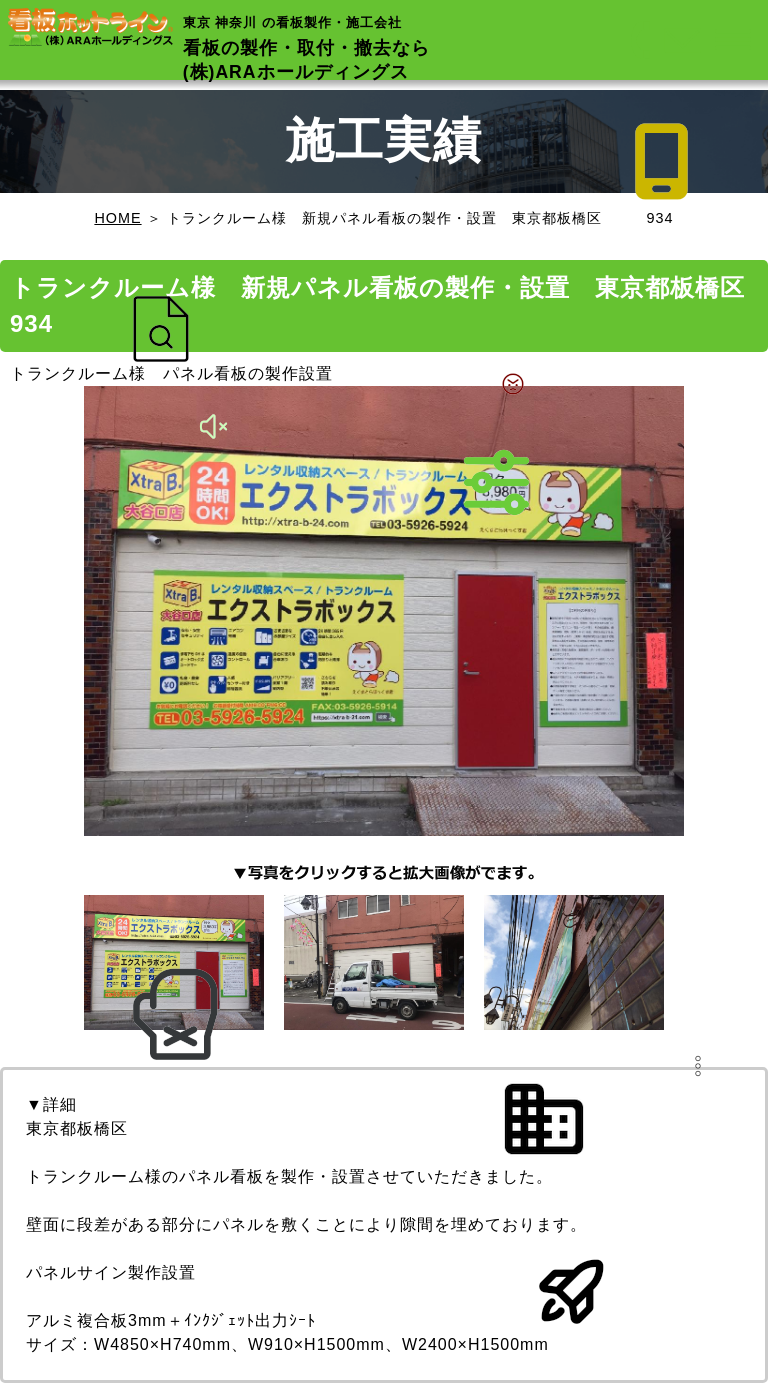  Describe the element at coordinates (513, 384) in the screenshot. I see `react with anger to a post or message` at that location.